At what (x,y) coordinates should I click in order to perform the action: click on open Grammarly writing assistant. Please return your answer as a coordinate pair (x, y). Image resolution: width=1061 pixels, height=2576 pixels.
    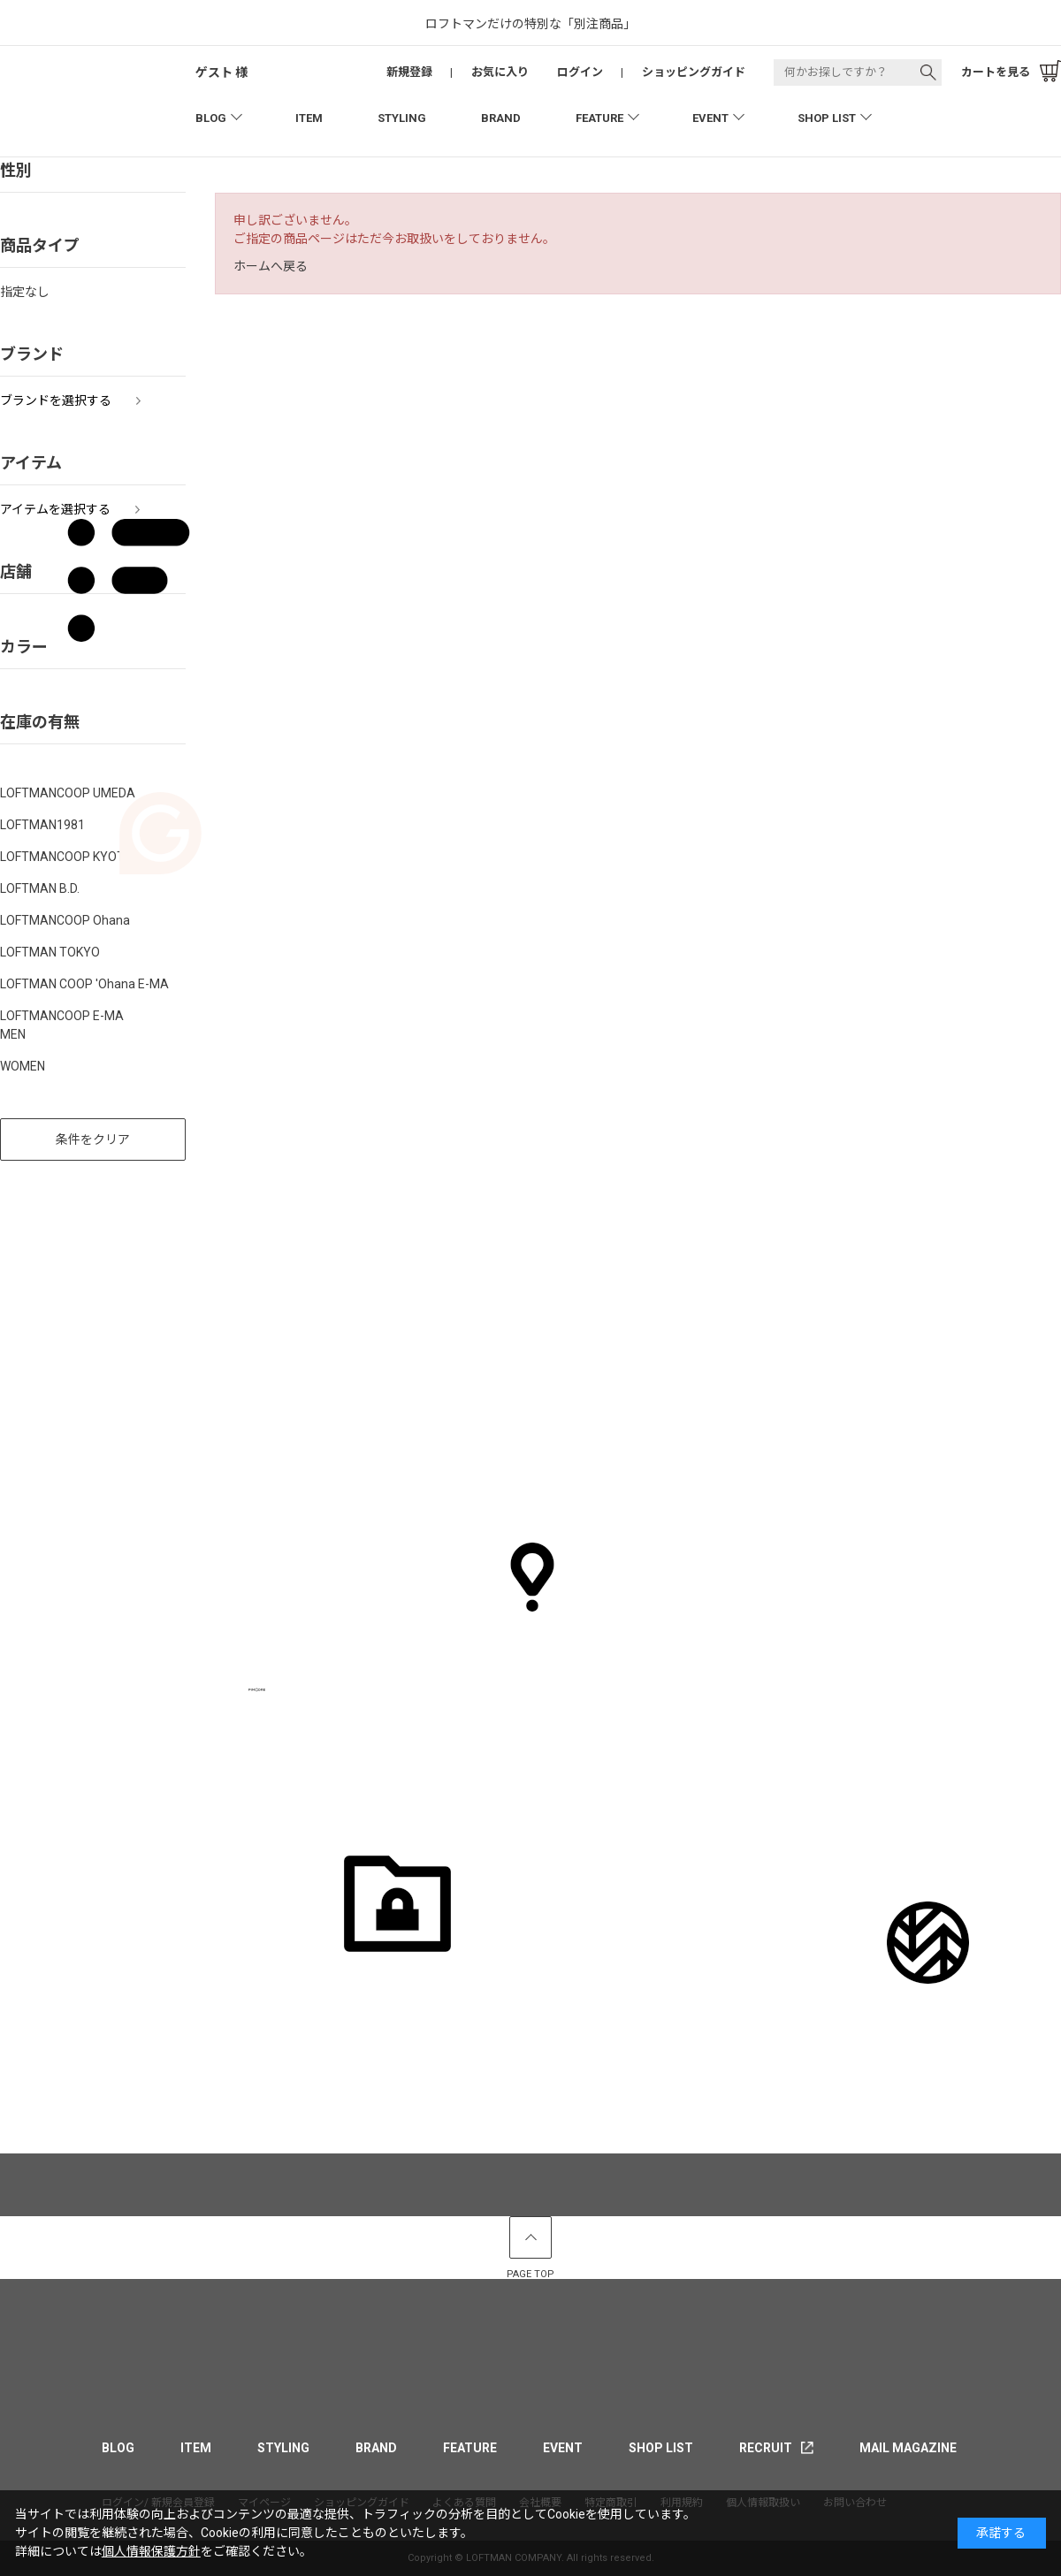
    Looking at the image, I should click on (160, 833).